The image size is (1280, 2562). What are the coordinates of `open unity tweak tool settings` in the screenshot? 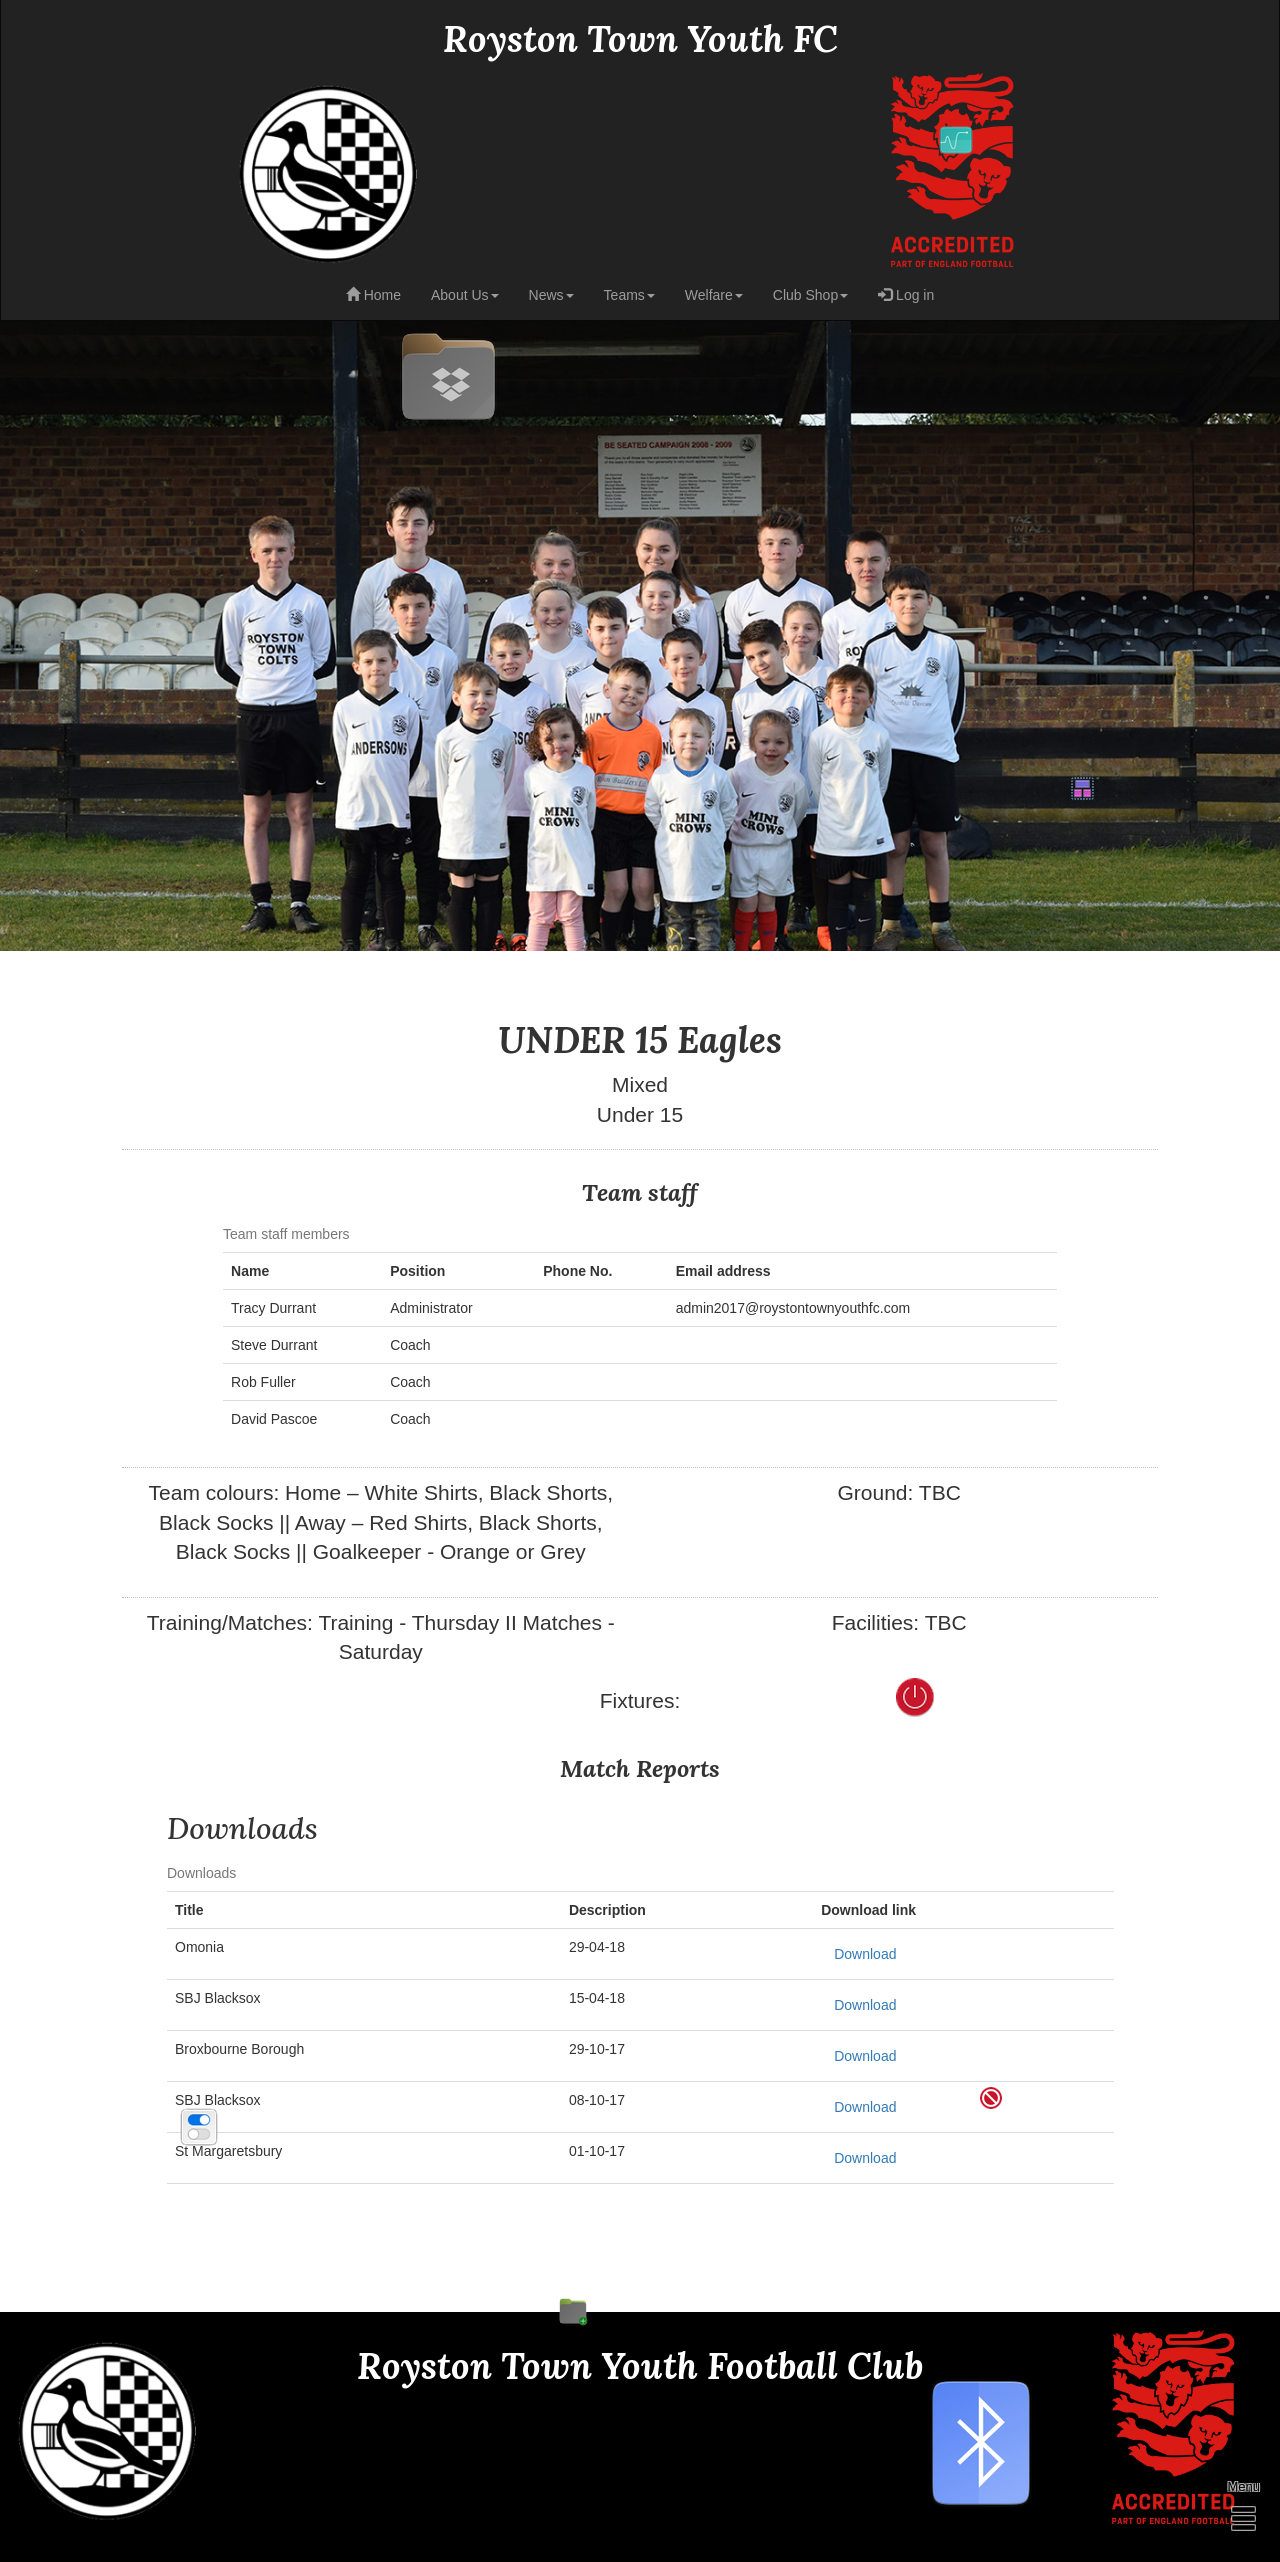 It's located at (199, 2127).